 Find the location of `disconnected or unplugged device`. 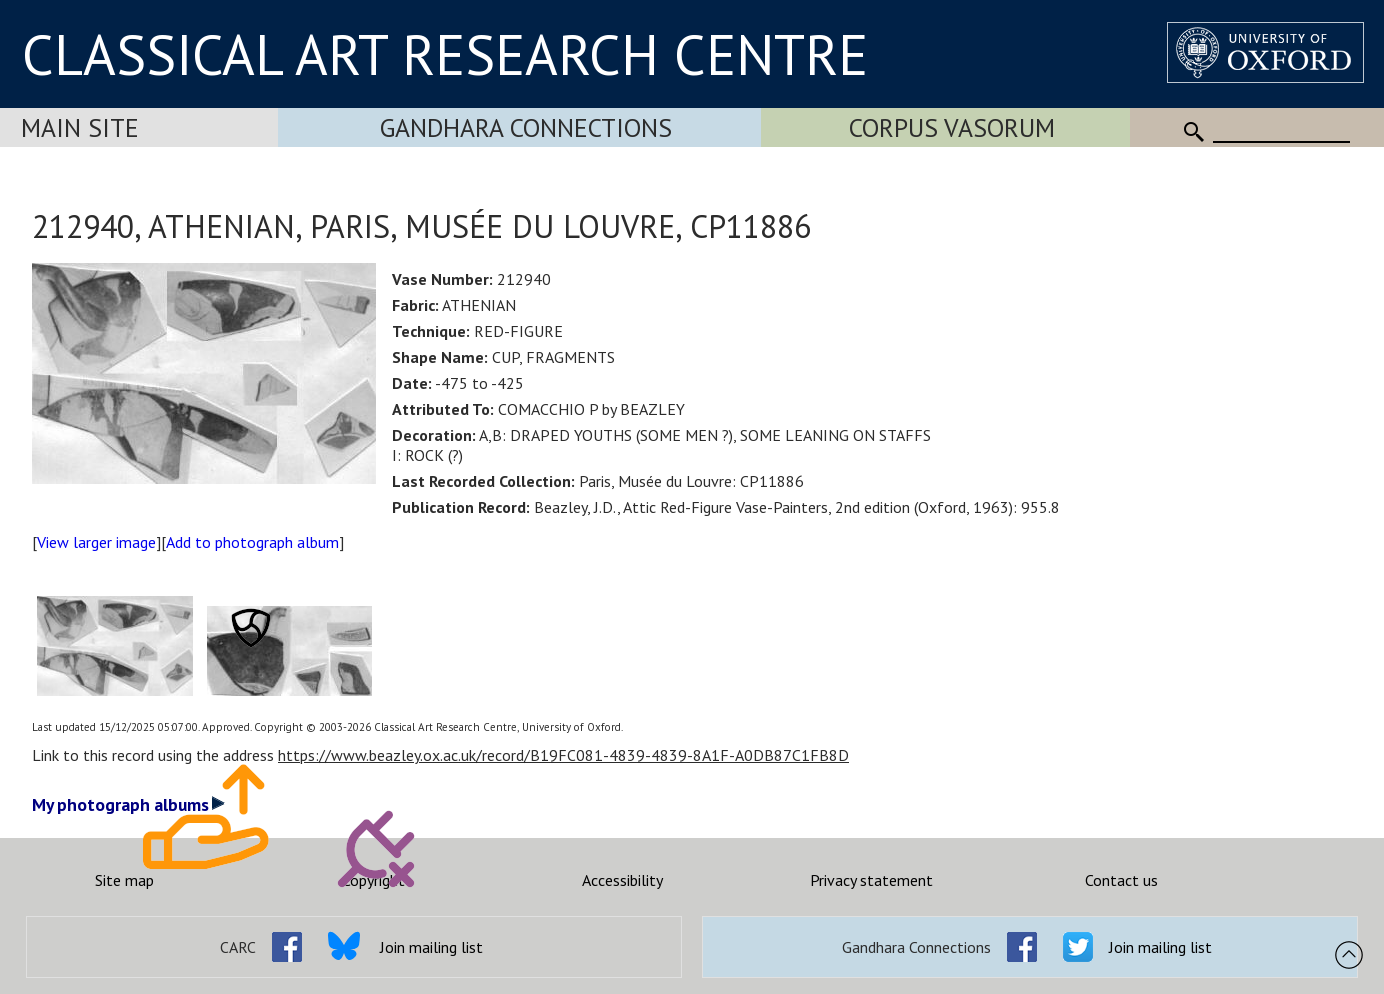

disconnected or unplugged device is located at coordinates (376, 849).